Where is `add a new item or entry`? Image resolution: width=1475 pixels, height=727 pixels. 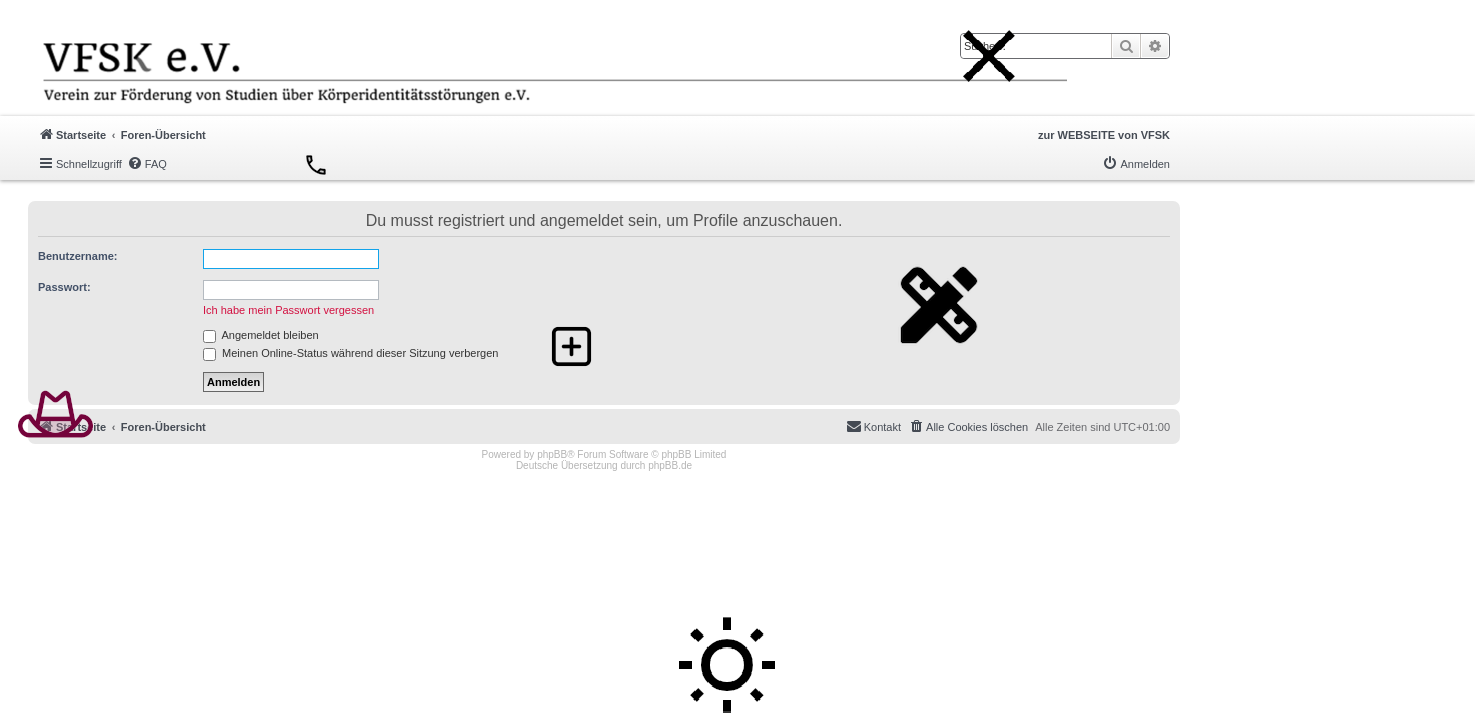
add a new item or entry is located at coordinates (571, 346).